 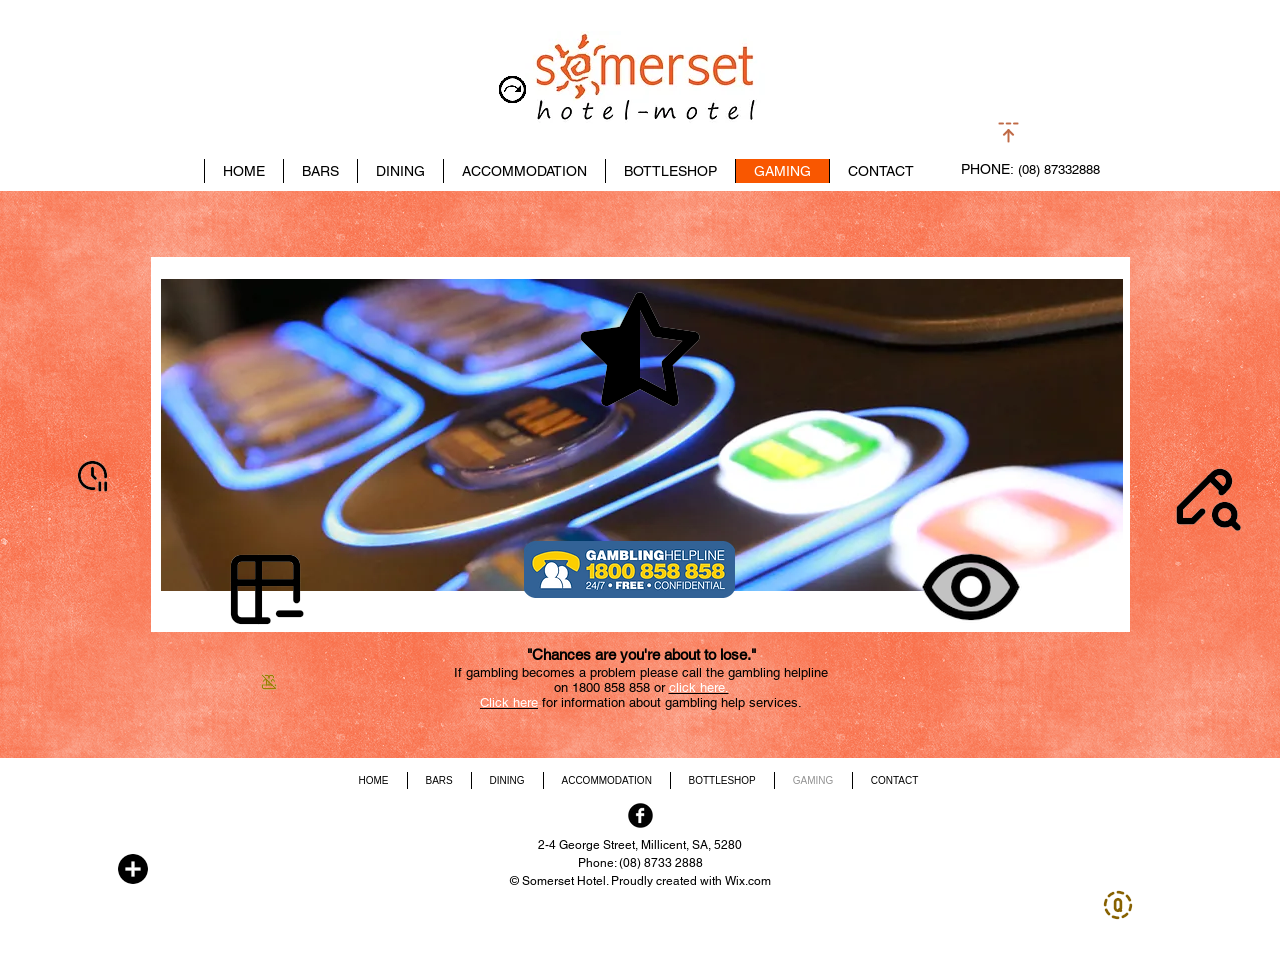 What do you see at coordinates (640, 352) in the screenshot?
I see `indicates a partial or half-star rating` at bounding box center [640, 352].